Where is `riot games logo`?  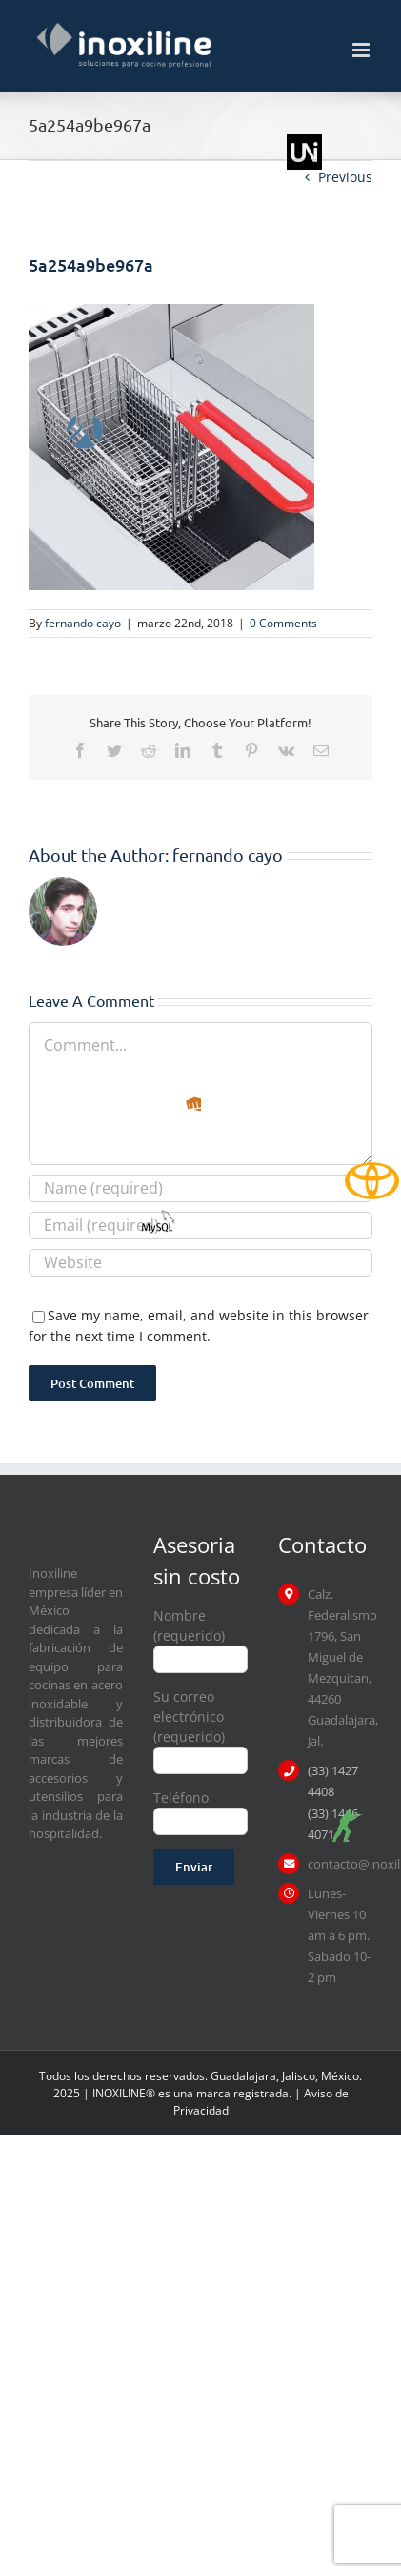 riot games logo is located at coordinates (193, 1104).